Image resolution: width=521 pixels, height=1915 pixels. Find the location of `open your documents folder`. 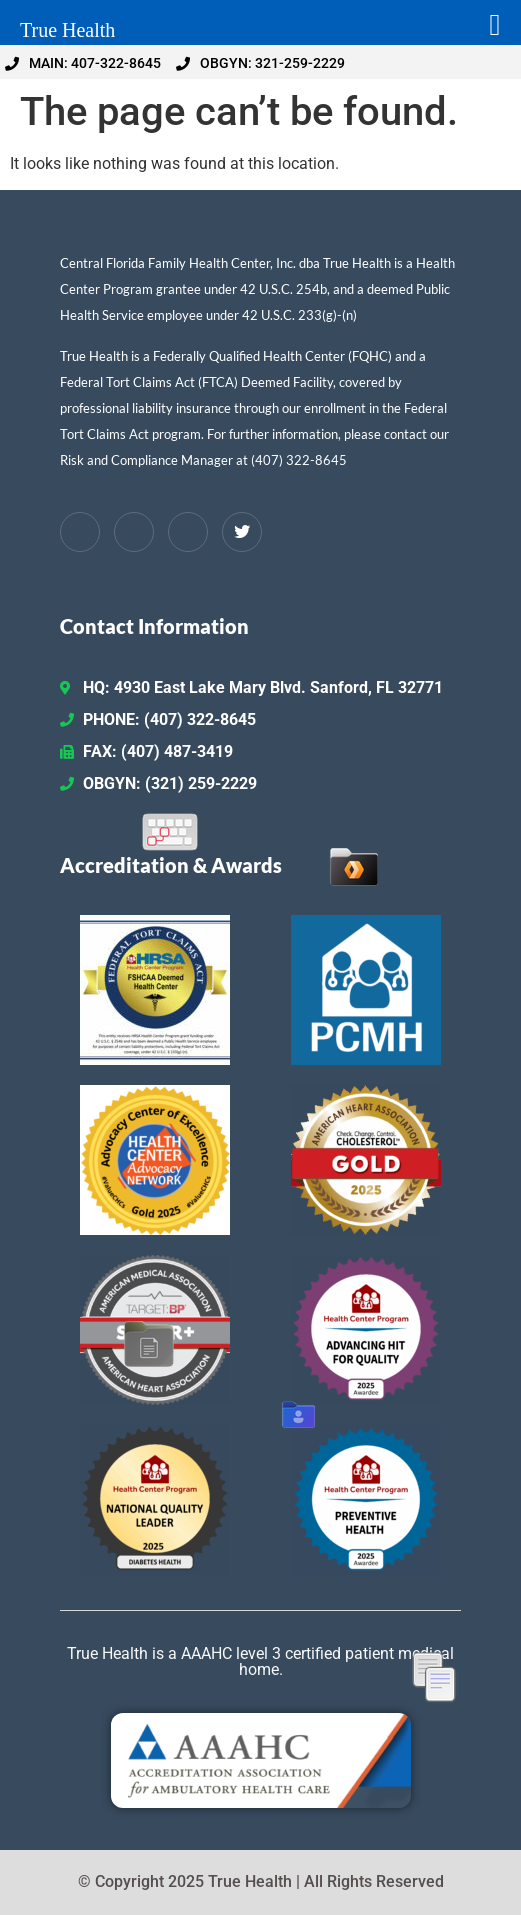

open your documents folder is located at coordinates (149, 1344).